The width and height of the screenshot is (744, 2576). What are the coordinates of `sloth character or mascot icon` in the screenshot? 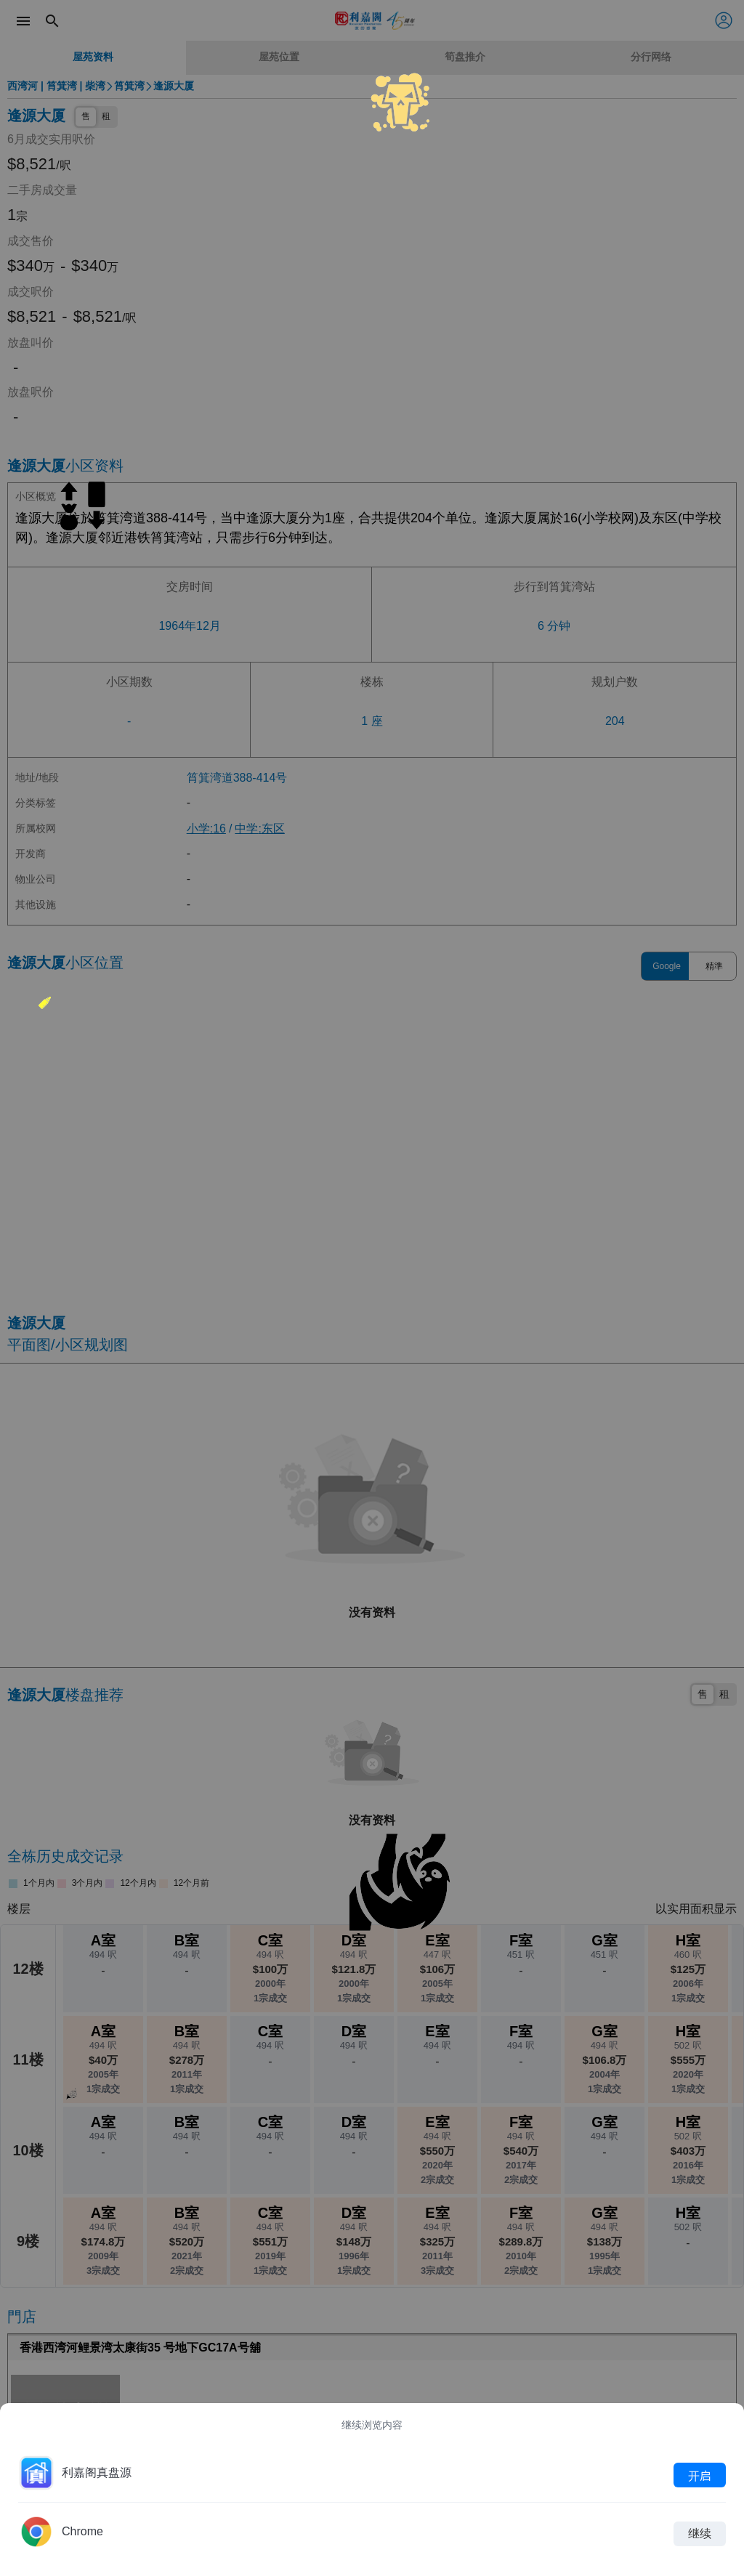 It's located at (400, 1882).